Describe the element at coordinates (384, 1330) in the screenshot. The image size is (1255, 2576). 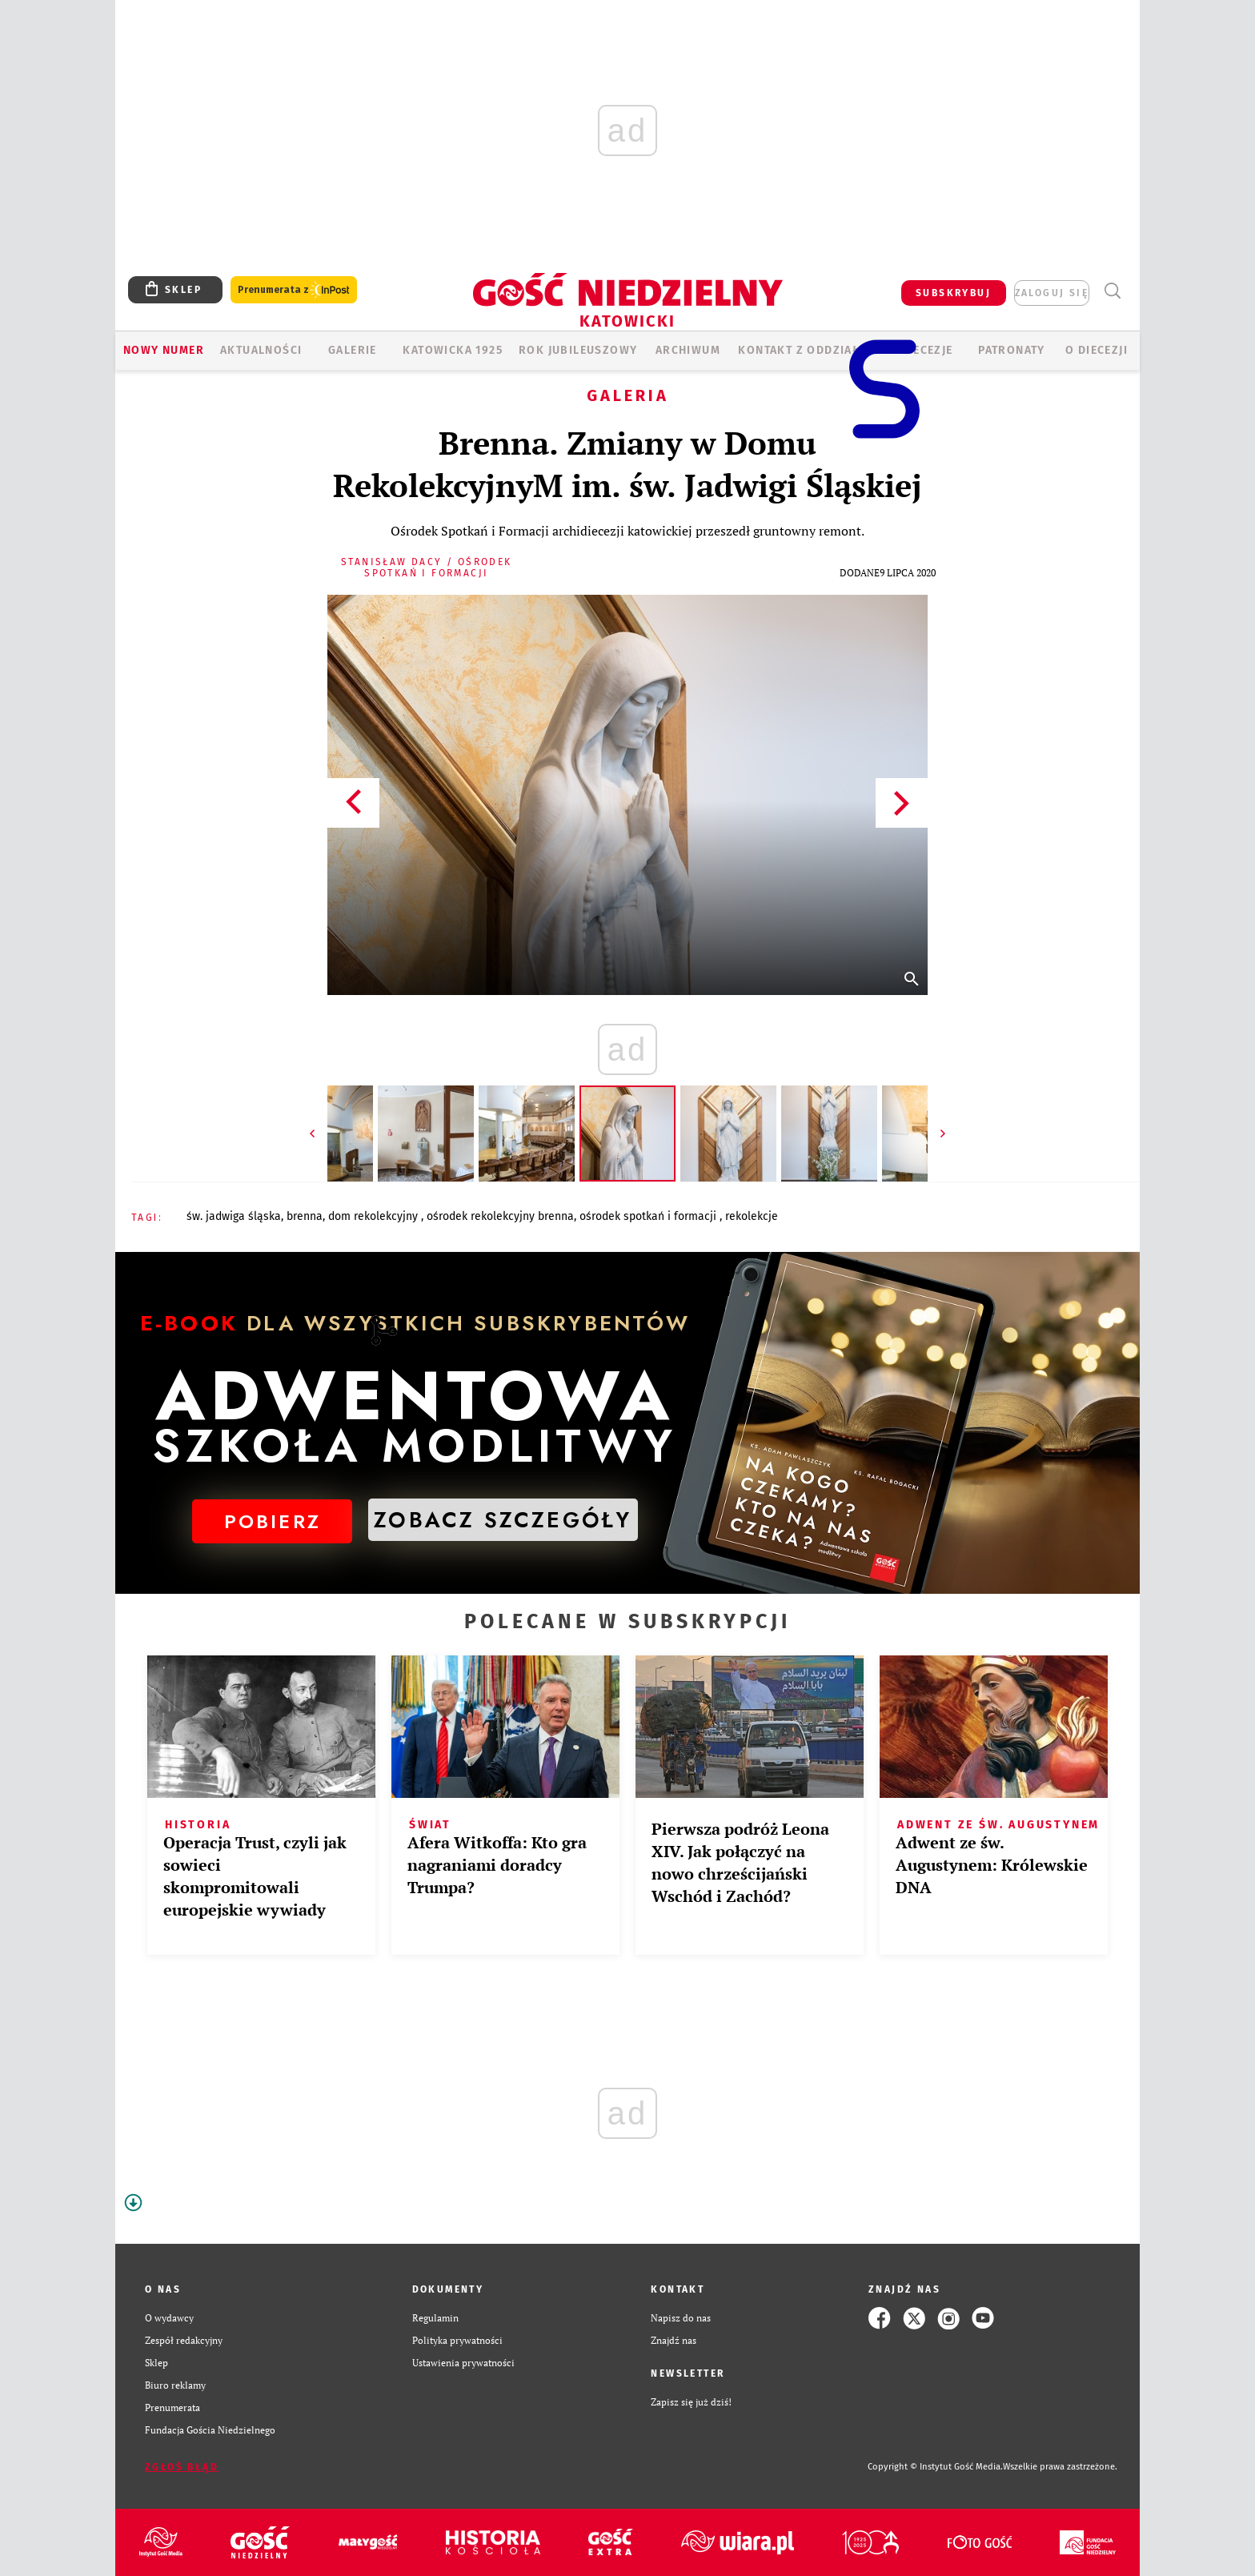
I see `merge branches in version control` at that location.